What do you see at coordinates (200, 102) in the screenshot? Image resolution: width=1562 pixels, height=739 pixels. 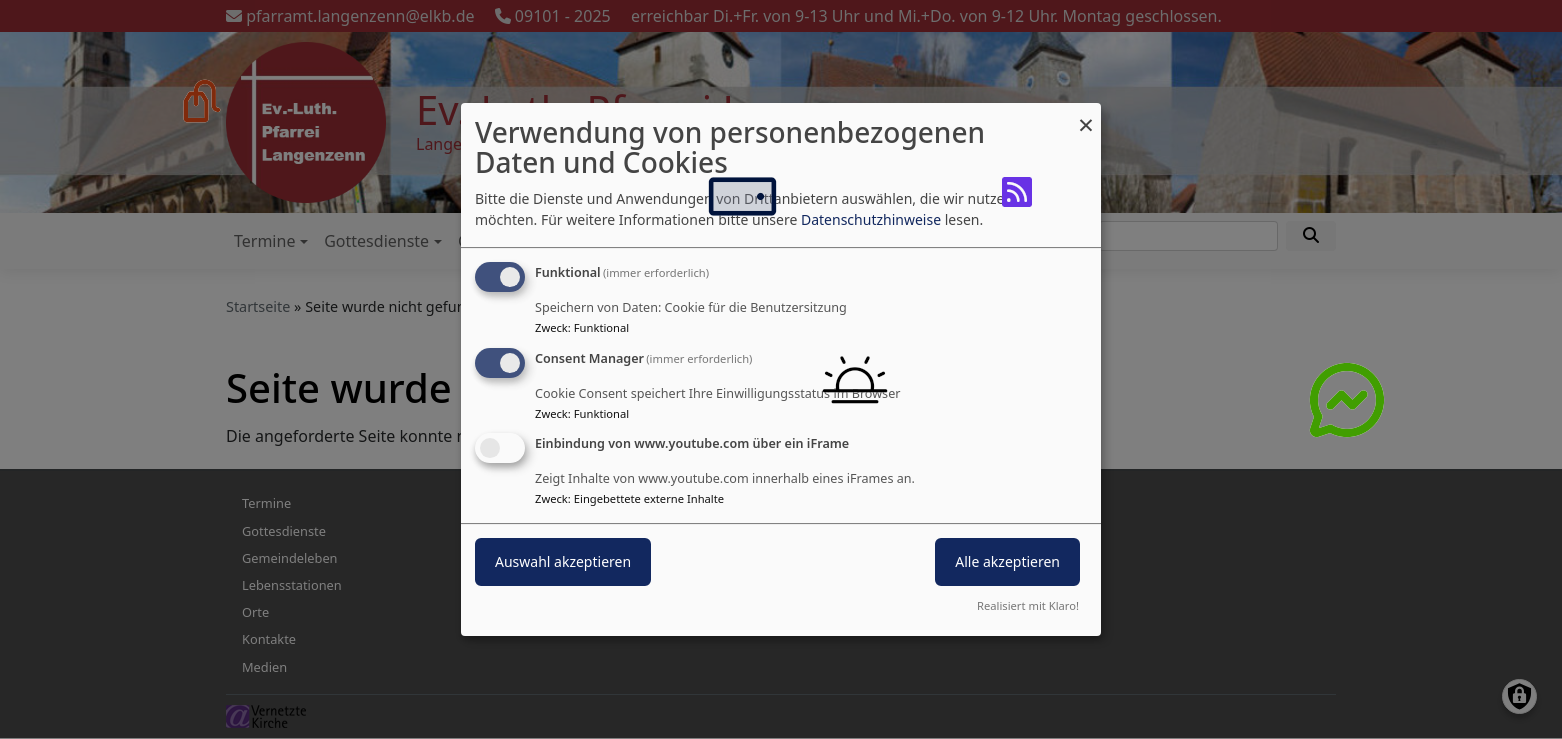 I see `select tea or hot beverage option` at bounding box center [200, 102].